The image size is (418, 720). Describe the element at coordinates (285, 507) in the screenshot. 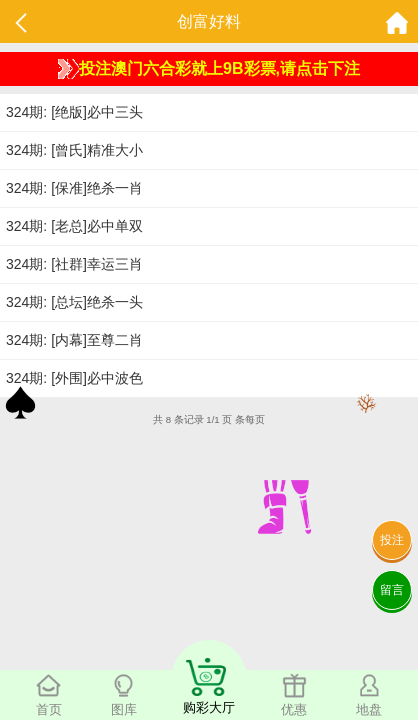

I see `equip a peg leg accessory for your character` at that location.